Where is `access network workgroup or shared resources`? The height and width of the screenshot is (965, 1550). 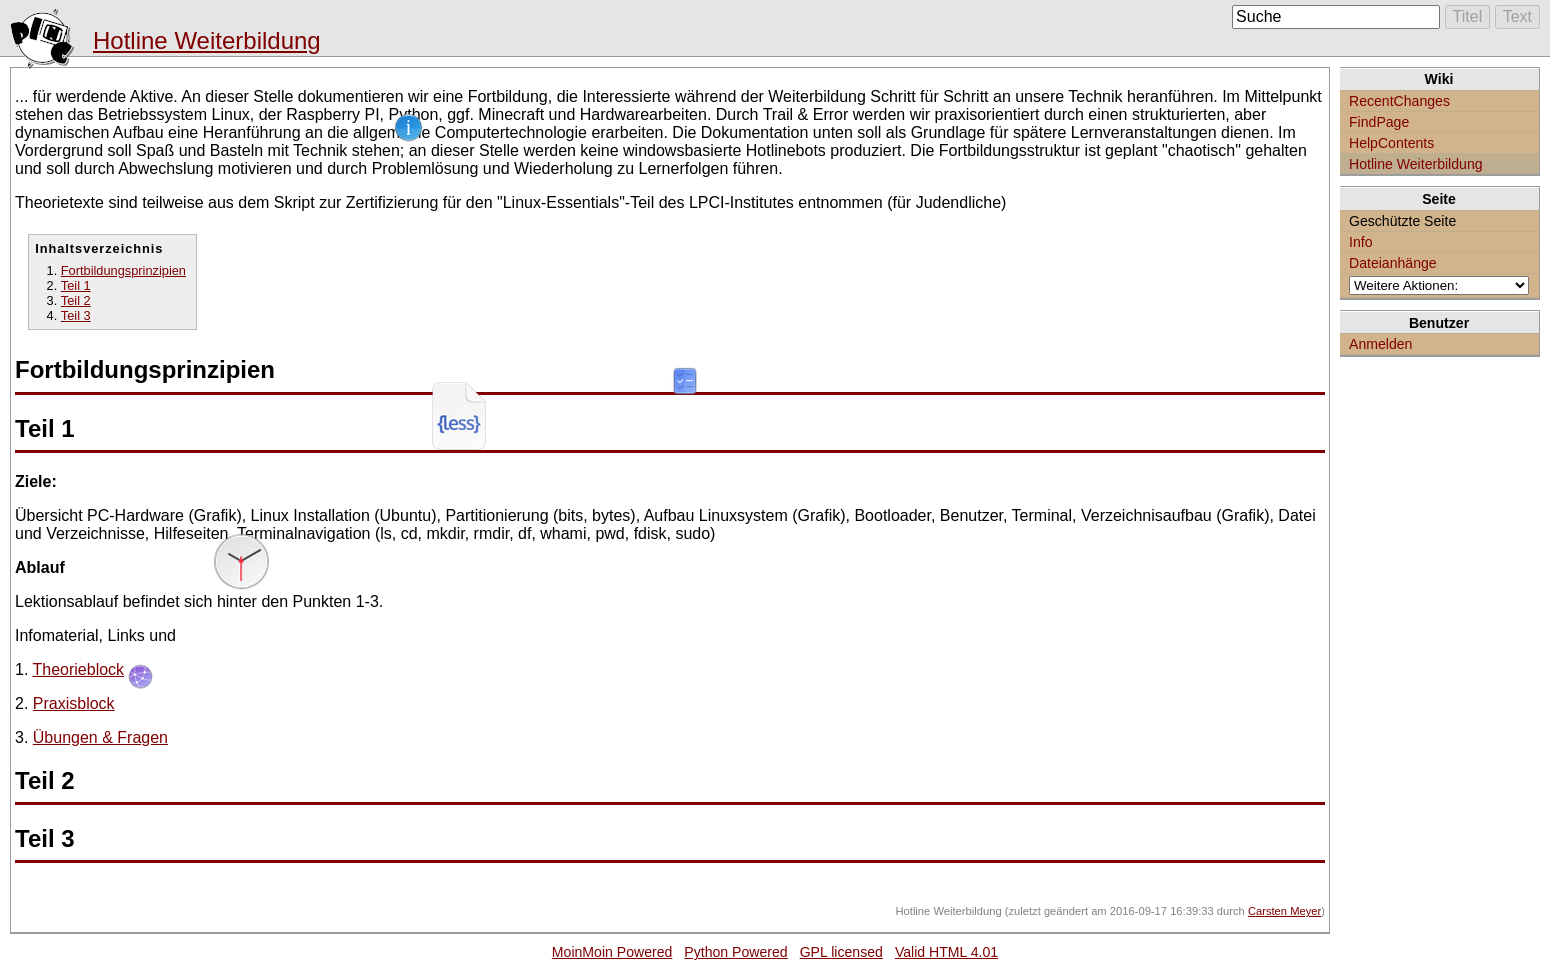 access network workgroup or shared resources is located at coordinates (140, 676).